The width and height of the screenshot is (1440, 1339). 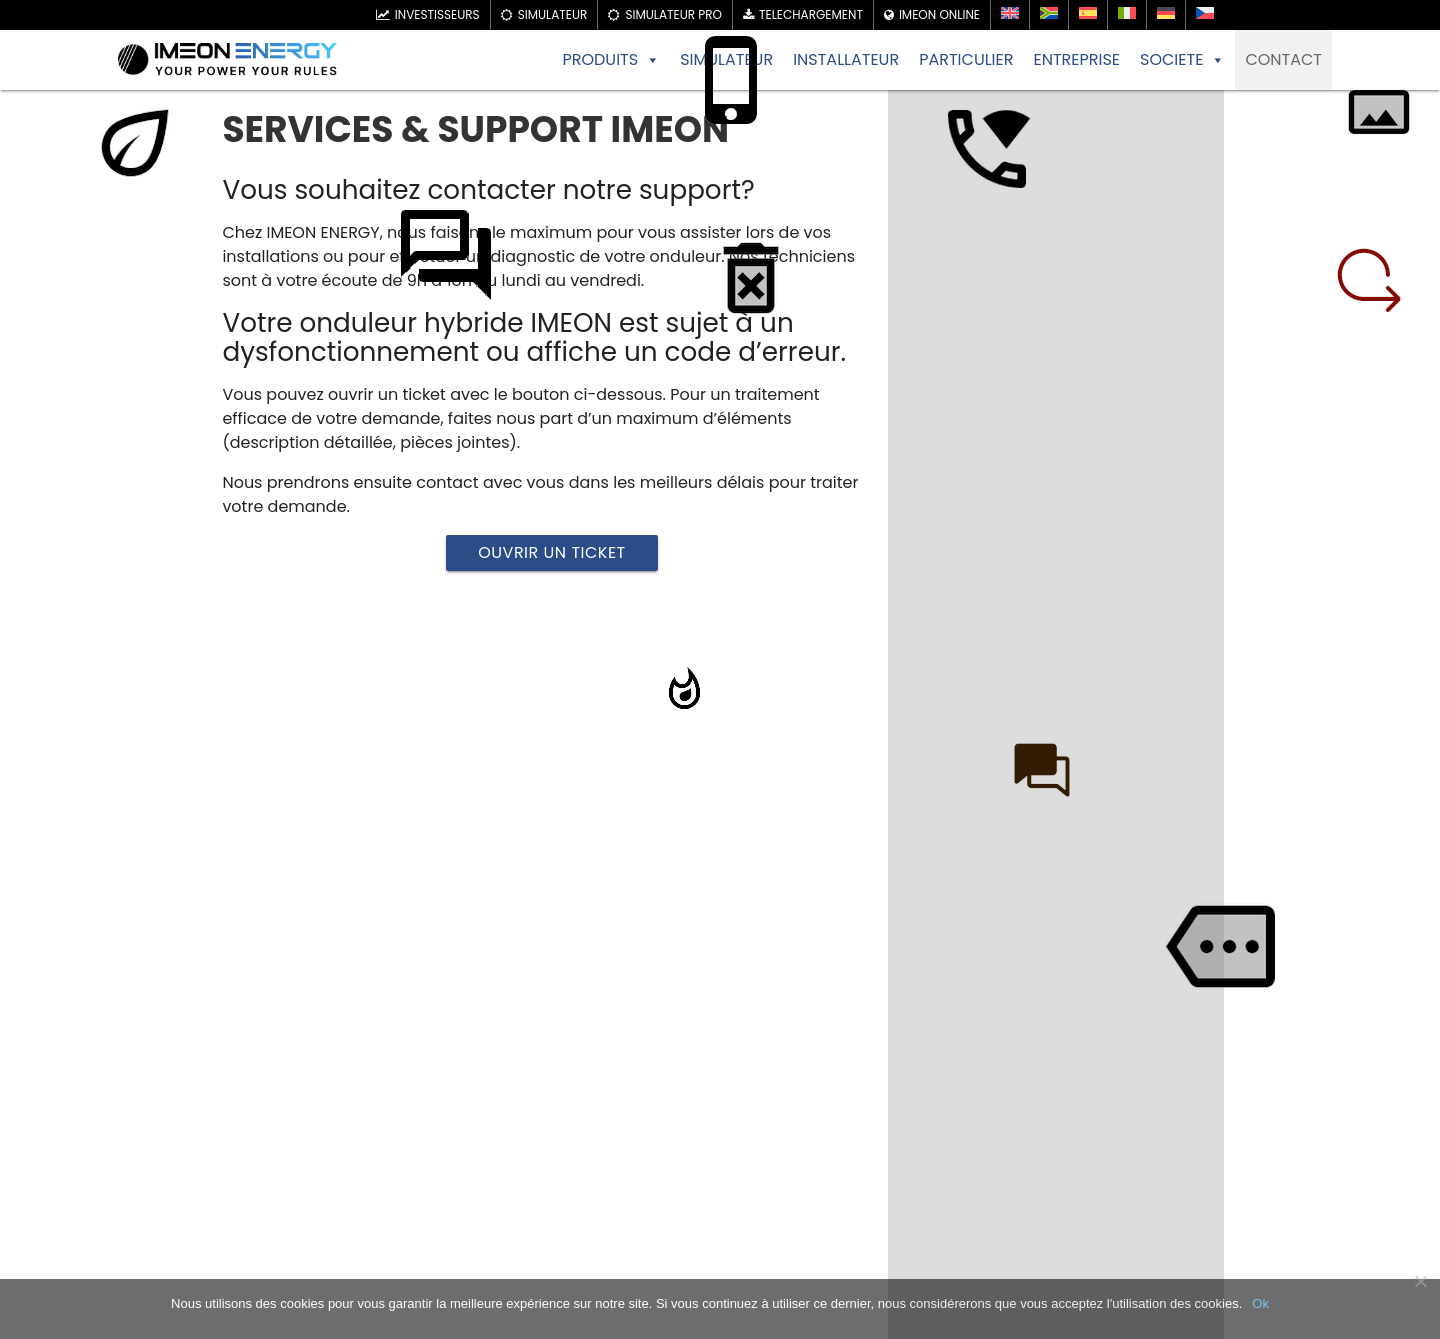 I want to click on open your conversations, so click(x=1042, y=769).